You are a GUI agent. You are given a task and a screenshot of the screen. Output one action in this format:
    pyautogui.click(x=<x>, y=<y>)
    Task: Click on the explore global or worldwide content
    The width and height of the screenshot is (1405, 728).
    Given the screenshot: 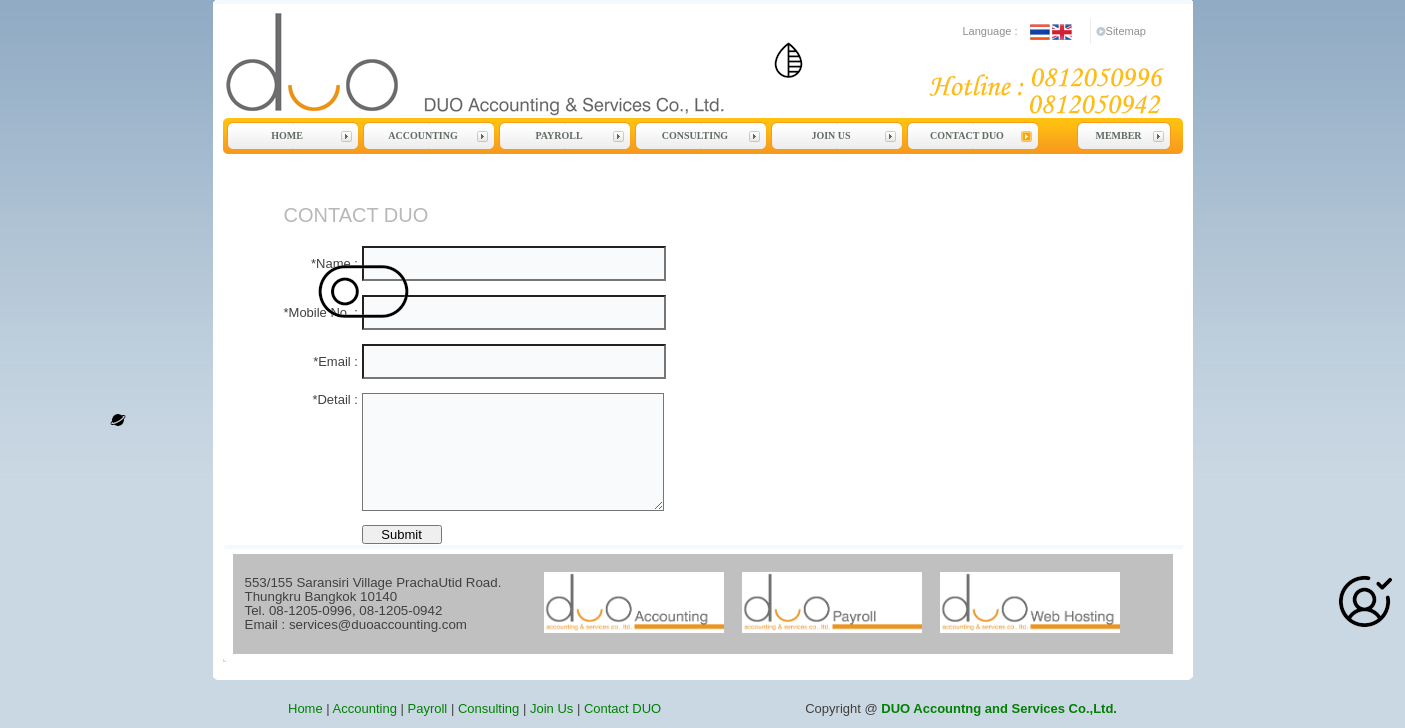 What is the action you would take?
    pyautogui.click(x=118, y=420)
    